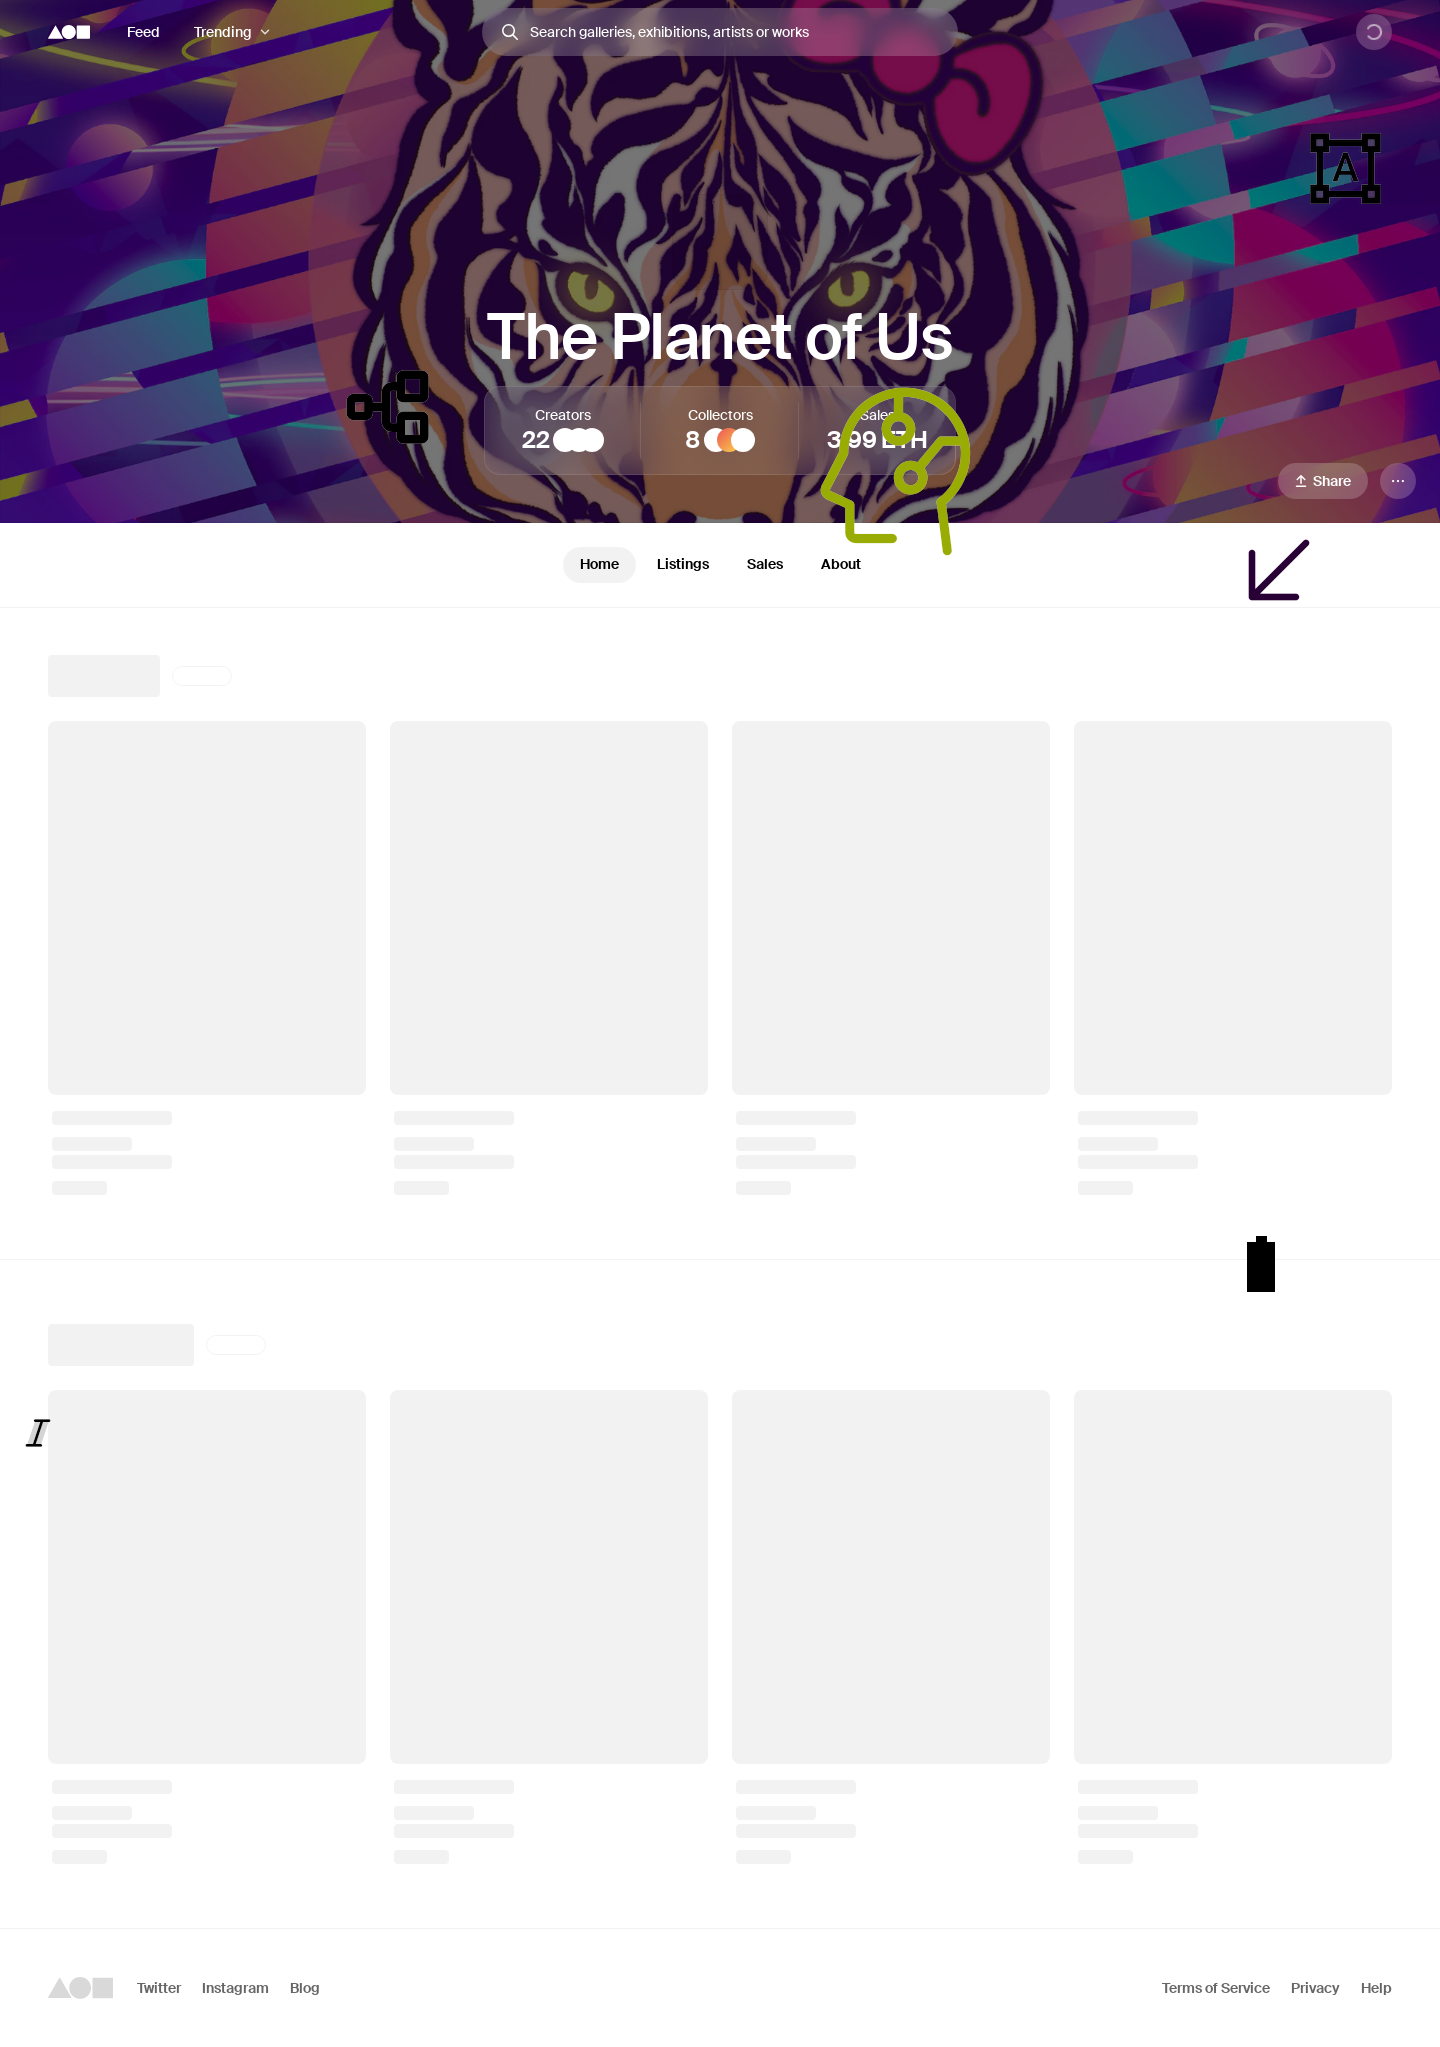 The image size is (1440, 2047). What do you see at coordinates (38, 1433) in the screenshot?
I see `apply italic formatting to selected text` at bounding box center [38, 1433].